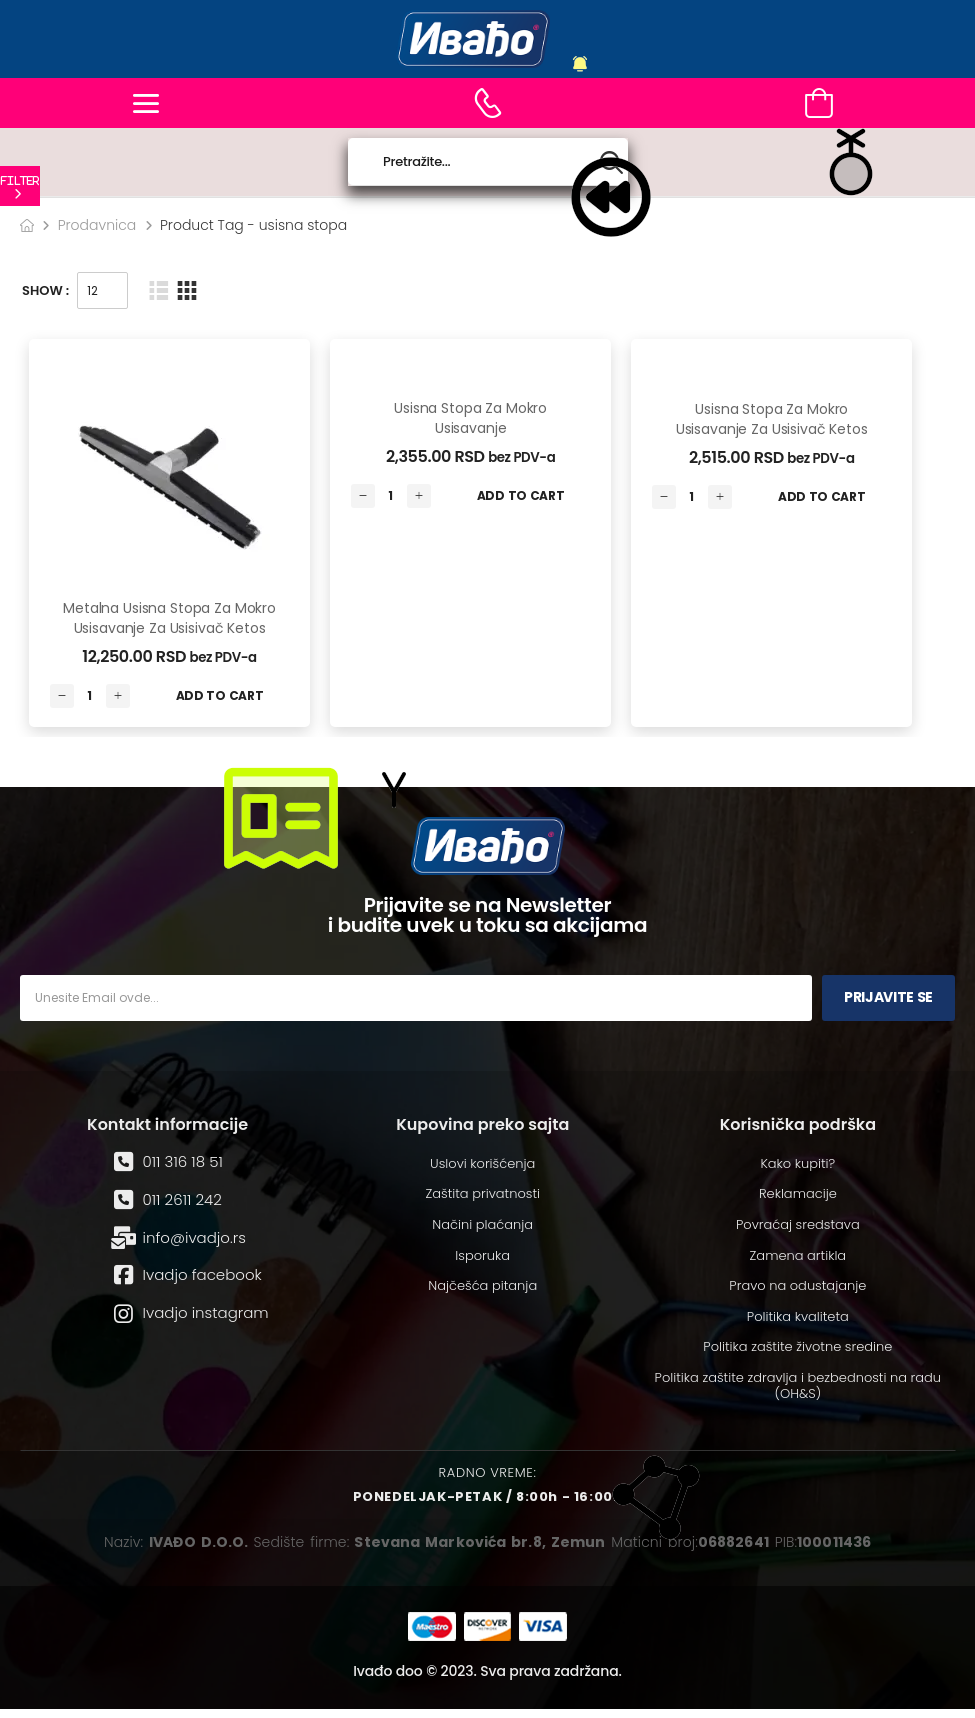 This screenshot has height=1718, width=975. I want to click on create a polygon or shape, so click(657, 1497).